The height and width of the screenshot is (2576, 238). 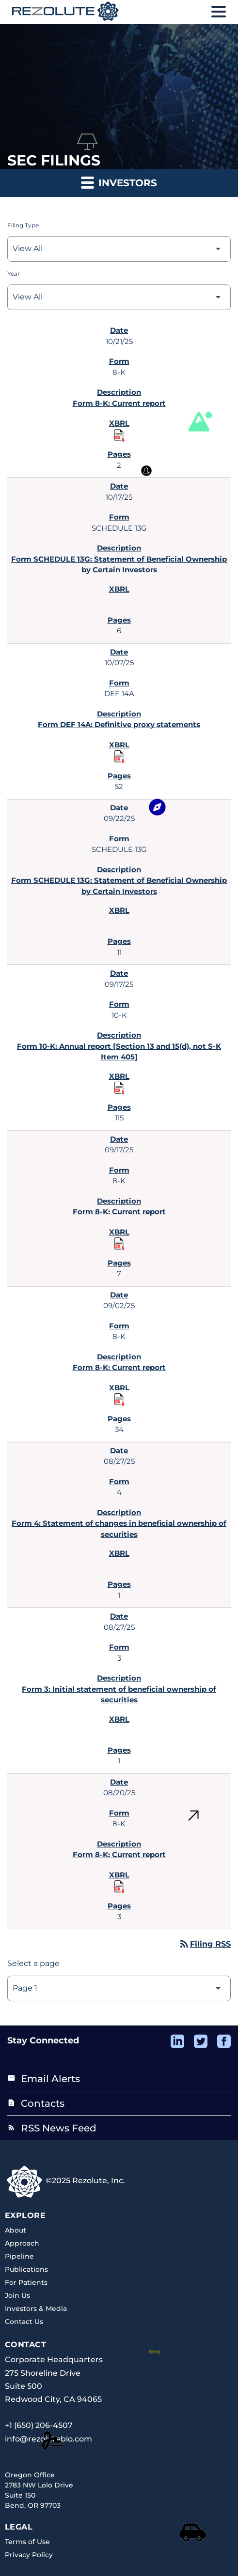 What do you see at coordinates (200, 422) in the screenshot?
I see `view photos or gallery` at bounding box center [200, 422].